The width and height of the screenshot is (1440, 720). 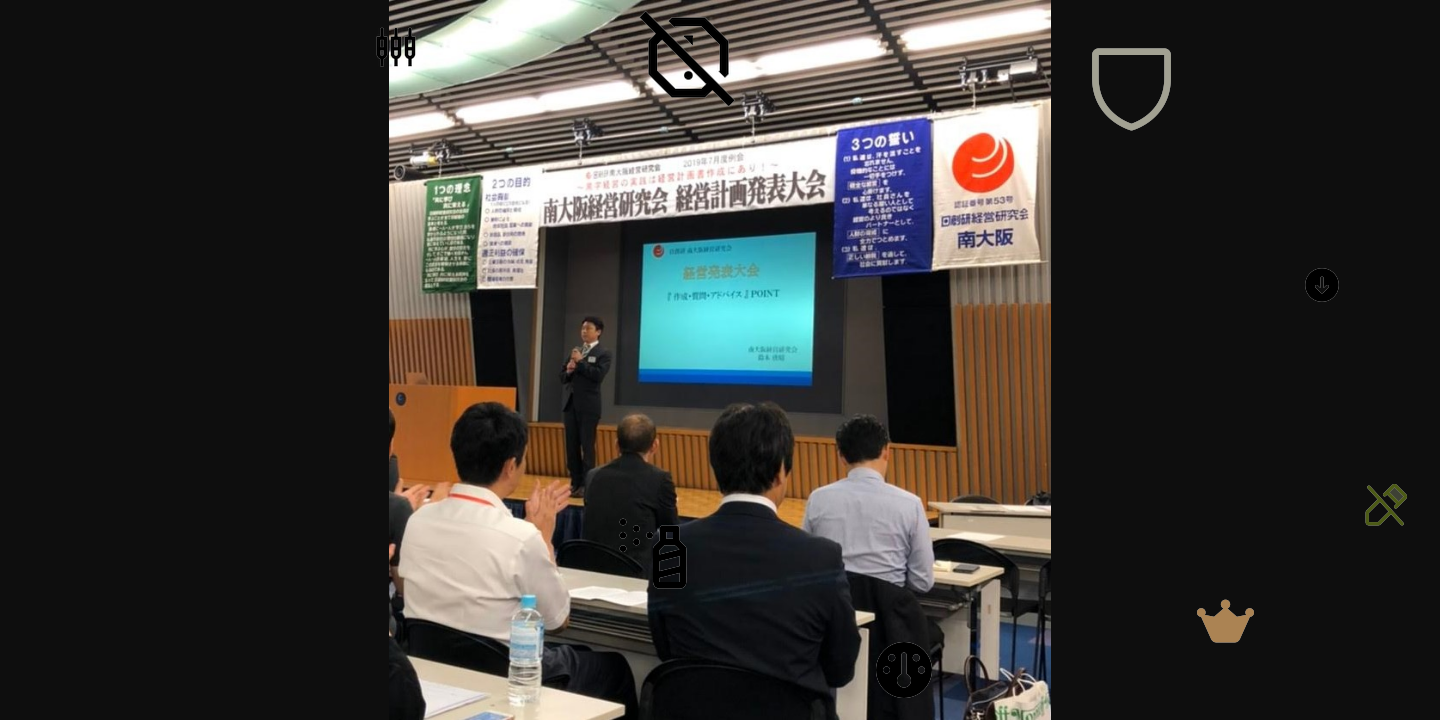 What do you see at coordinates (1225, 622) in the screenshot?
I see `web awesome brand icon` at bounding box center [1225, 622].